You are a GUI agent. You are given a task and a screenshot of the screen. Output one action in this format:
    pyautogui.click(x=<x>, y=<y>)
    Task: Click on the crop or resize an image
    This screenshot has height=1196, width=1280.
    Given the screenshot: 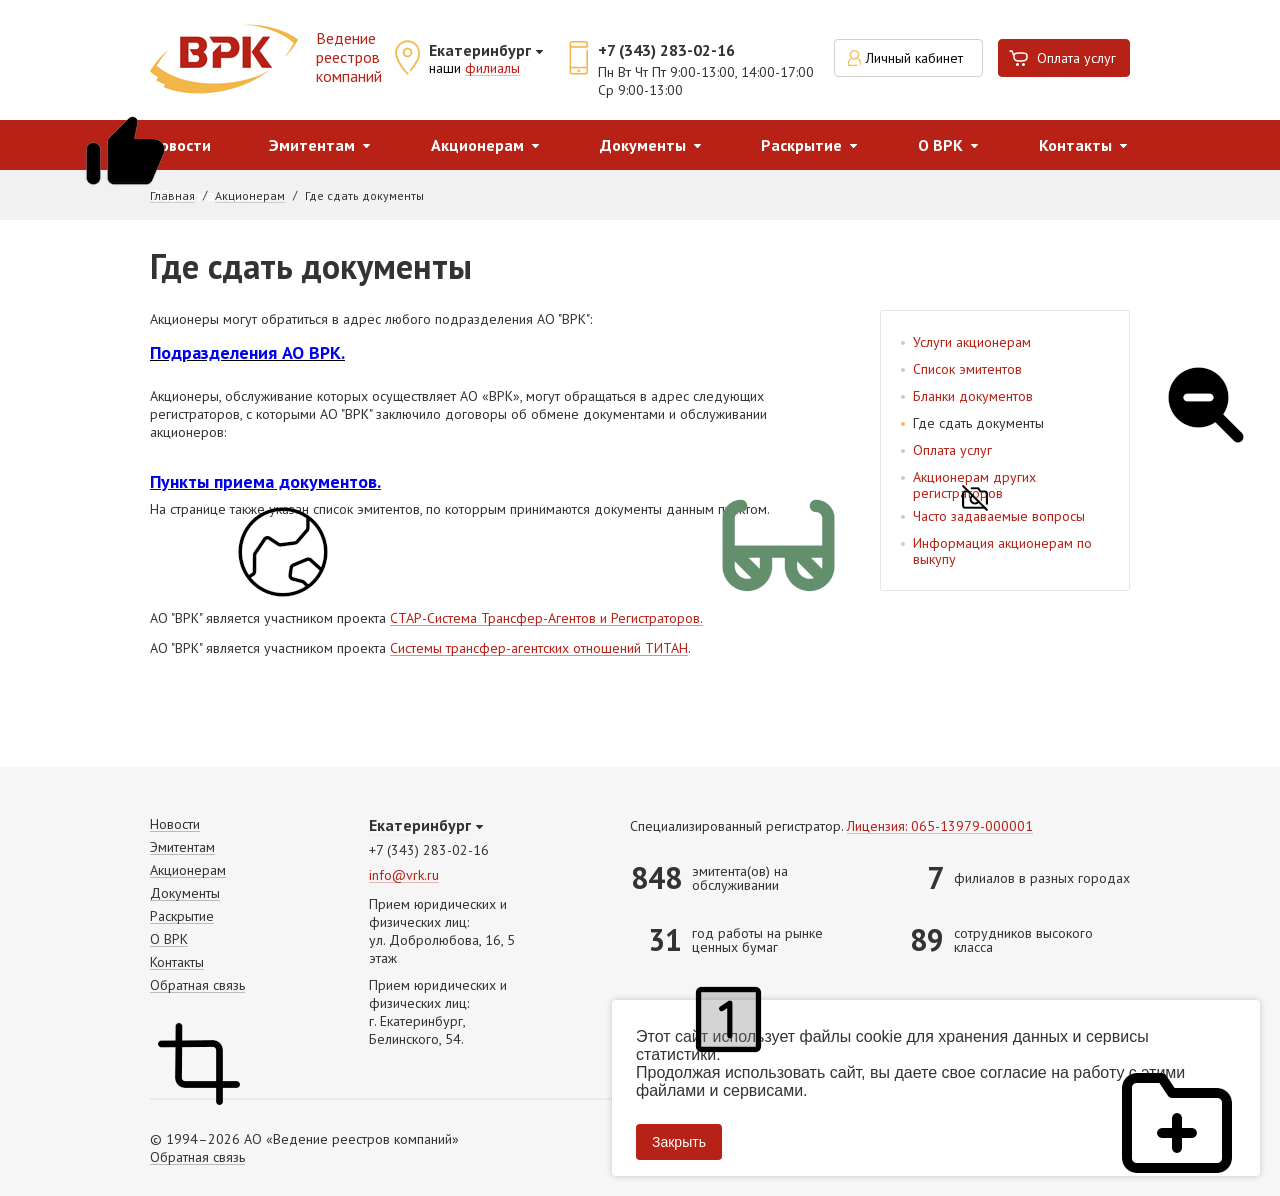 What is the action you would take?
    pyautogui.click(x=199, y=1064)
    